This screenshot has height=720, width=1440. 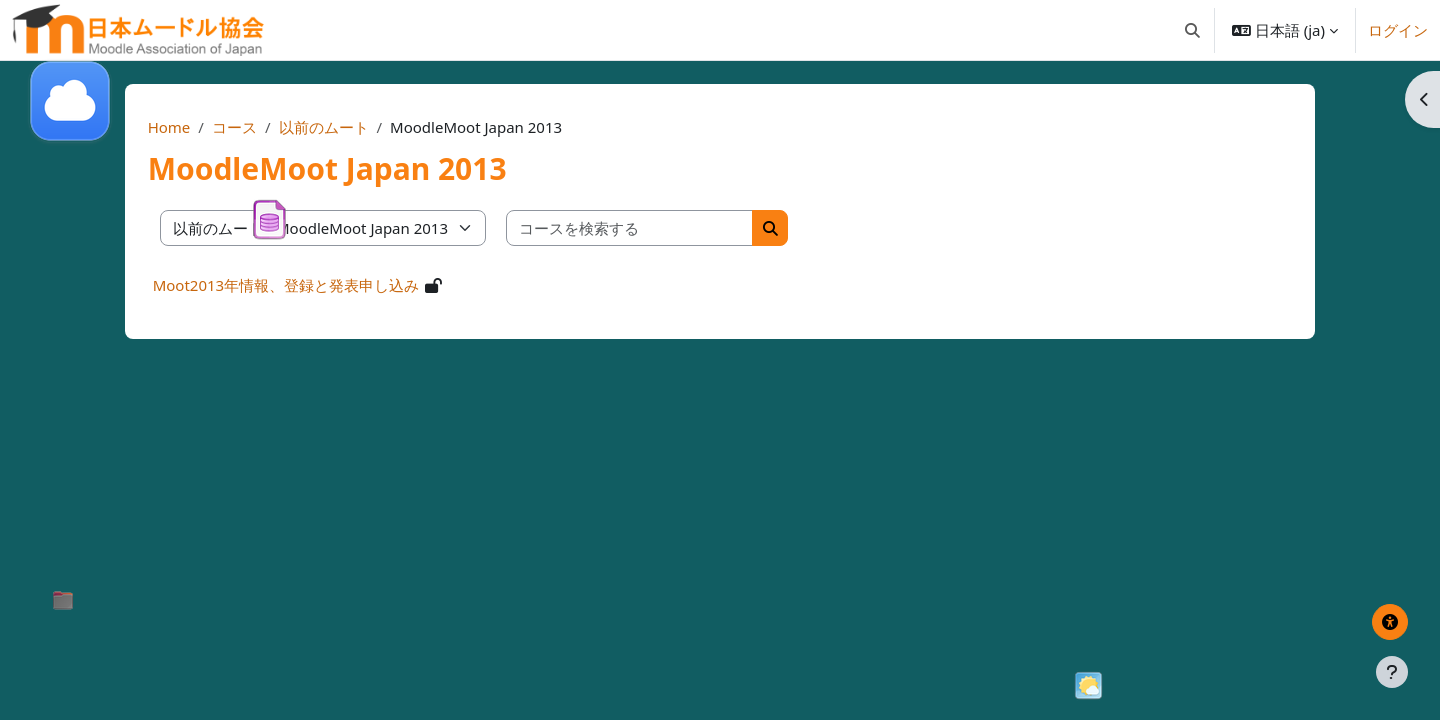 What do you see at coordinates (63, 600) in the screenshot?
I see `open file folder` at bounding box center [63, 600].